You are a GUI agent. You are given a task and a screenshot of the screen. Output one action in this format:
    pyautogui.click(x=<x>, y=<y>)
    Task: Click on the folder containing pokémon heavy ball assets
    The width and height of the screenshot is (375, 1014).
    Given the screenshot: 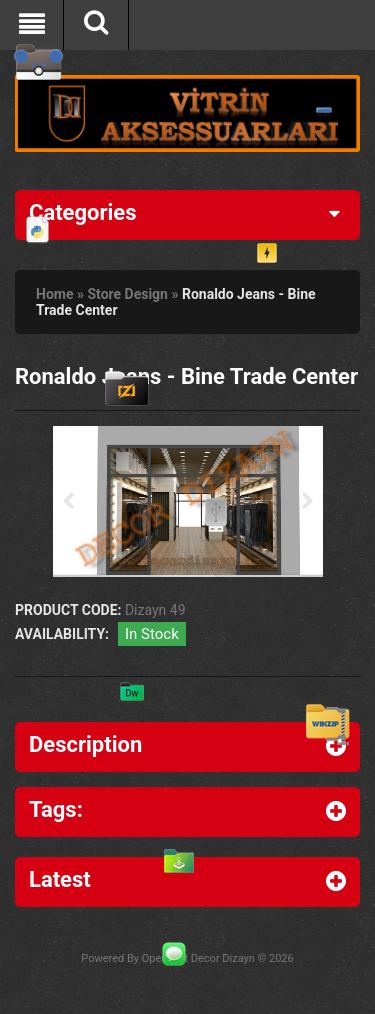 What is the action you would take?
    pyautogui.click(x=38, y=63)
    